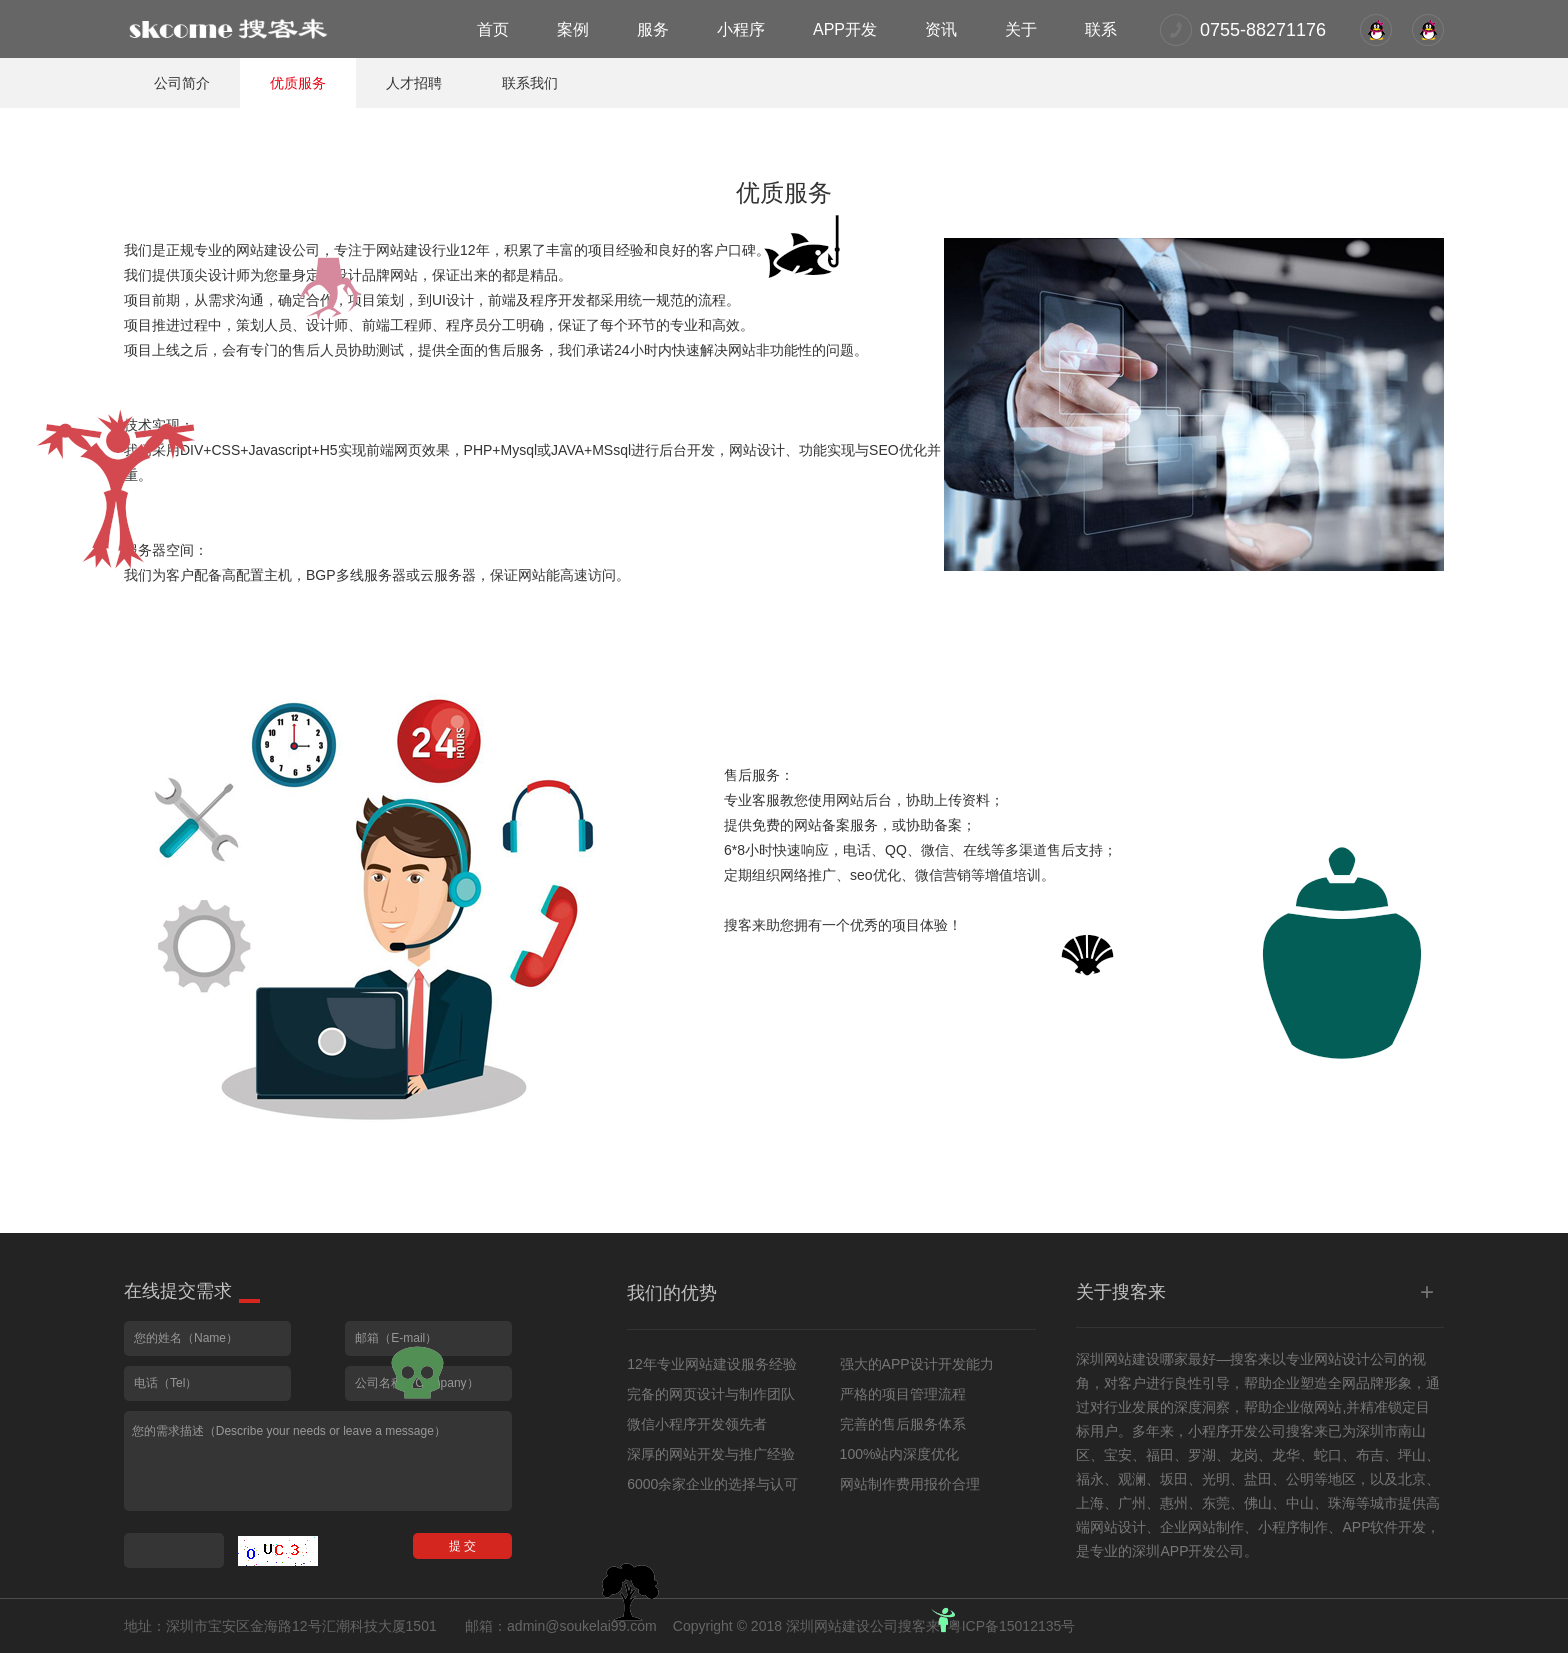 This screenshot has height=1653, width=1568. Describe the element at coordinates (630, 1591) in the screenshot. I see `select beech tree type in a nature or forestry game` at that location.